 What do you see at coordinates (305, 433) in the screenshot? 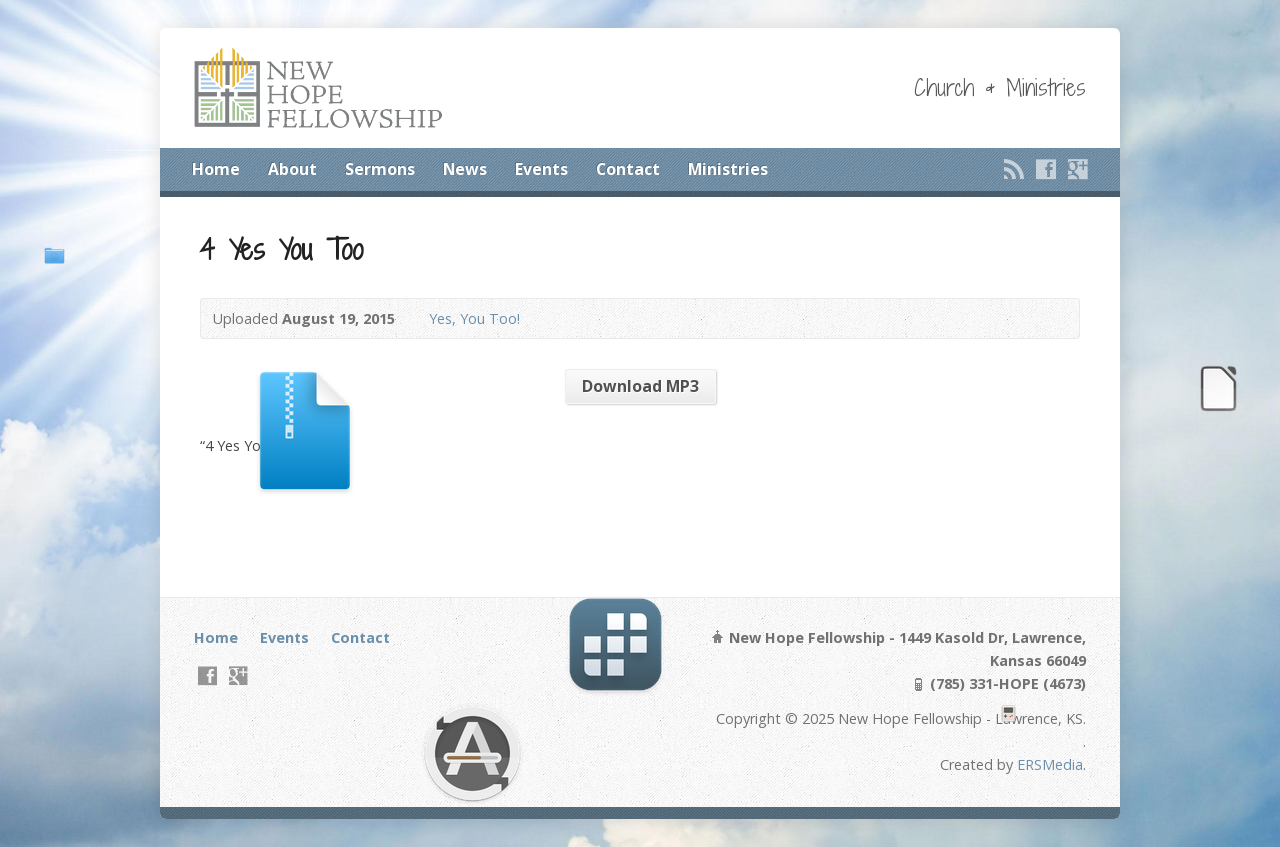
I see `an archive file in .ar format` at bounding box center [305, 433].